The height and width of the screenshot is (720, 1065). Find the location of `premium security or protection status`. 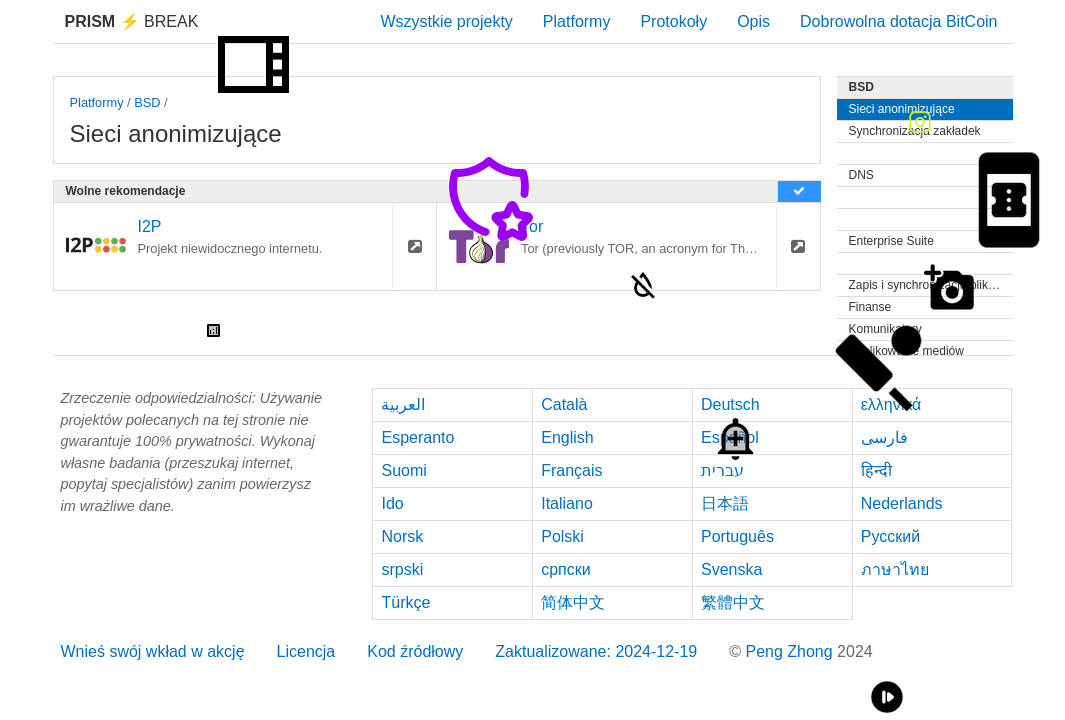

premium security or protection status is located at coordinates (489, 197).